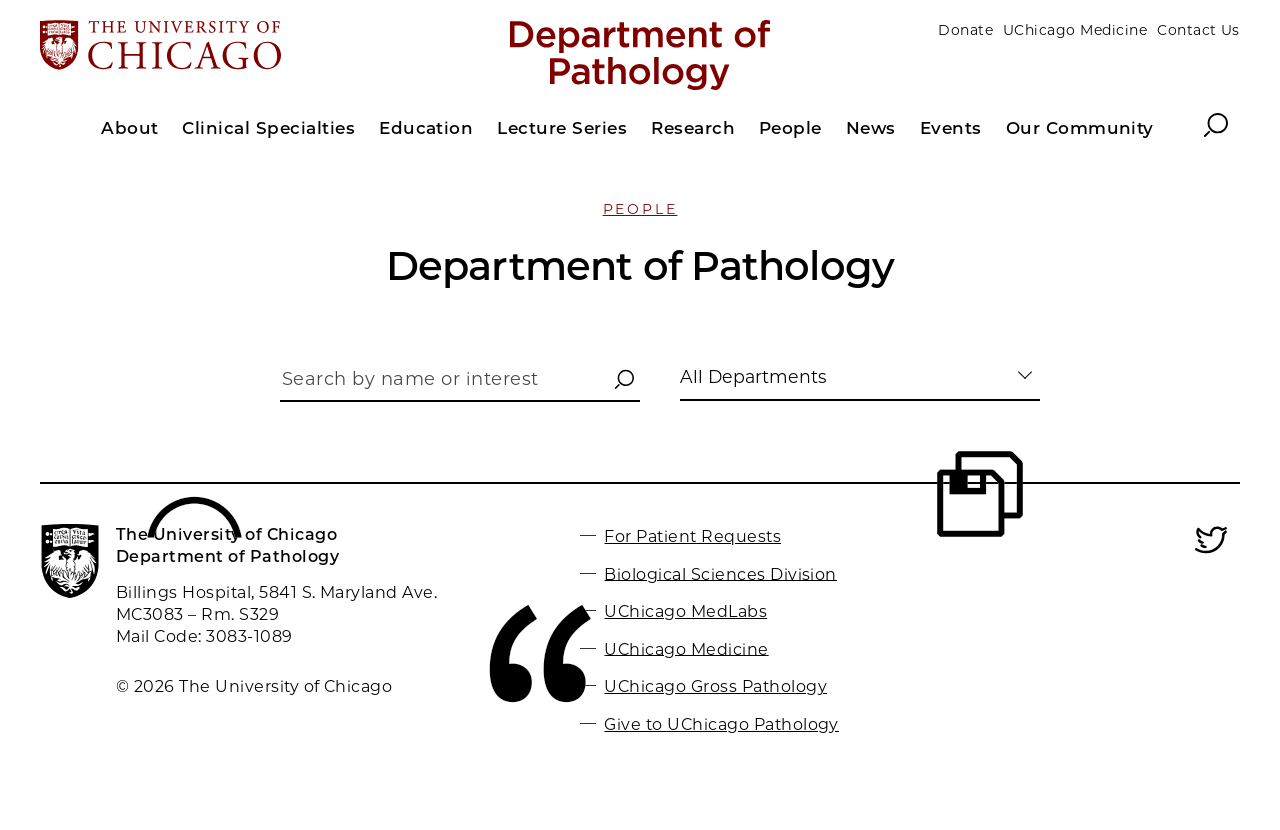 This screenshot has height=830, width=1280. Describe the element at coordinates (194, 544) in the screenshot. I see `indicates content is loading` at that location.